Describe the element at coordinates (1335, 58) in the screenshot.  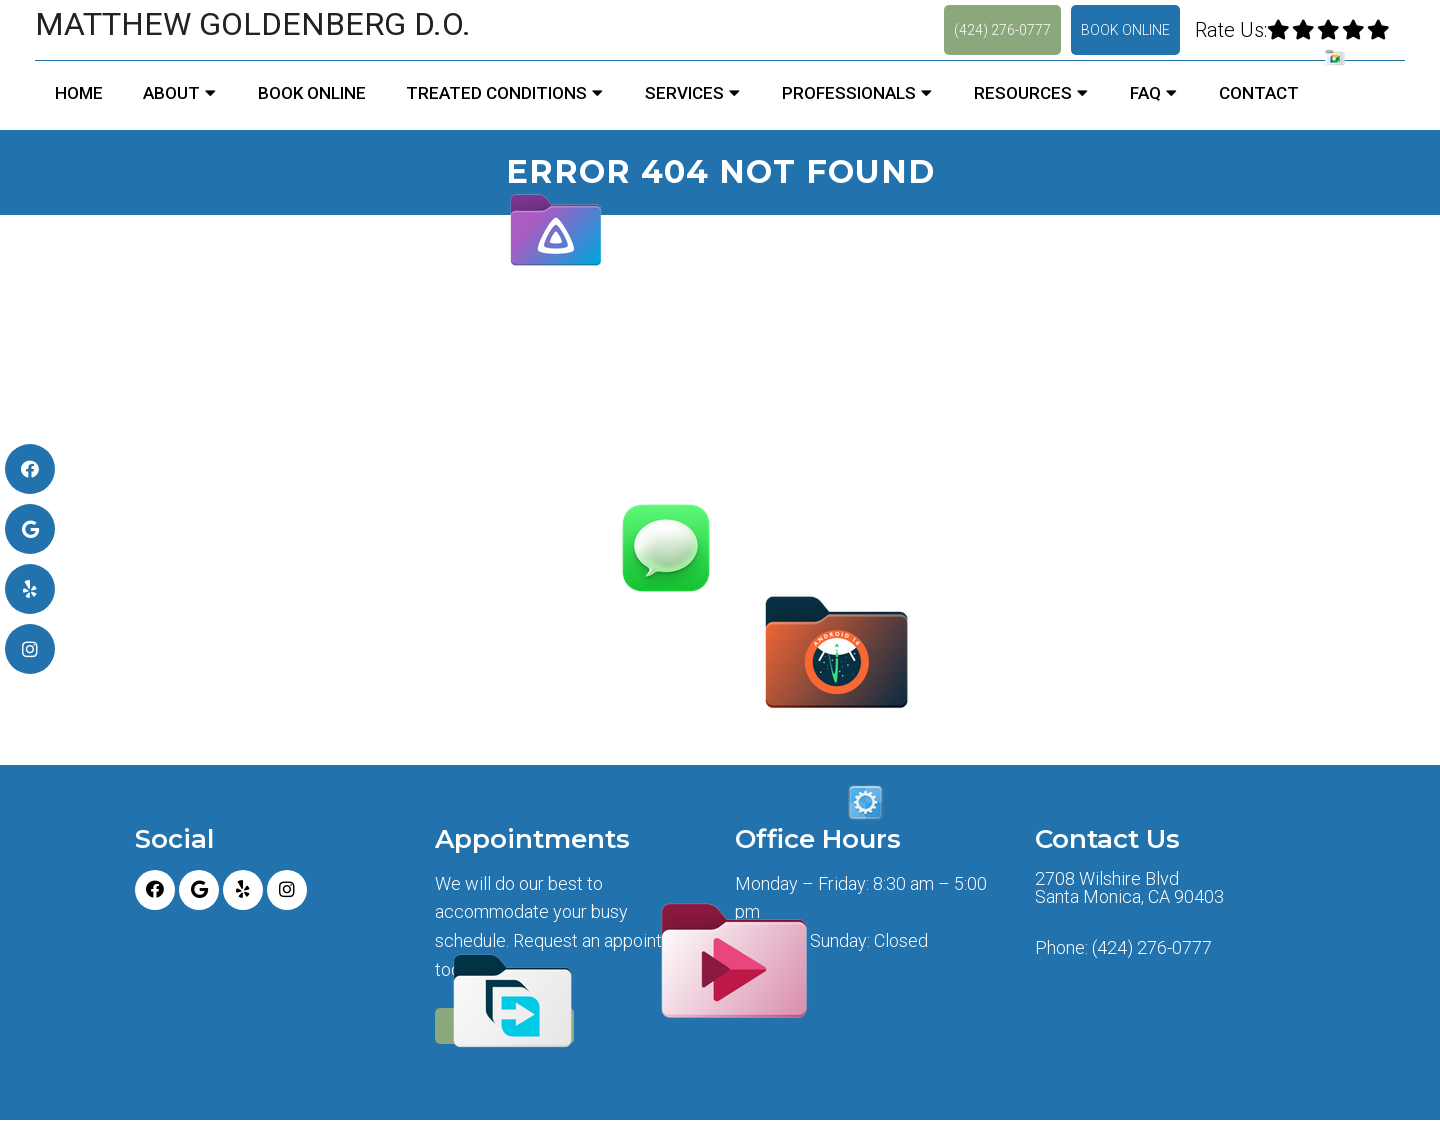
I see `open folder containing Google Meet files` at that location.